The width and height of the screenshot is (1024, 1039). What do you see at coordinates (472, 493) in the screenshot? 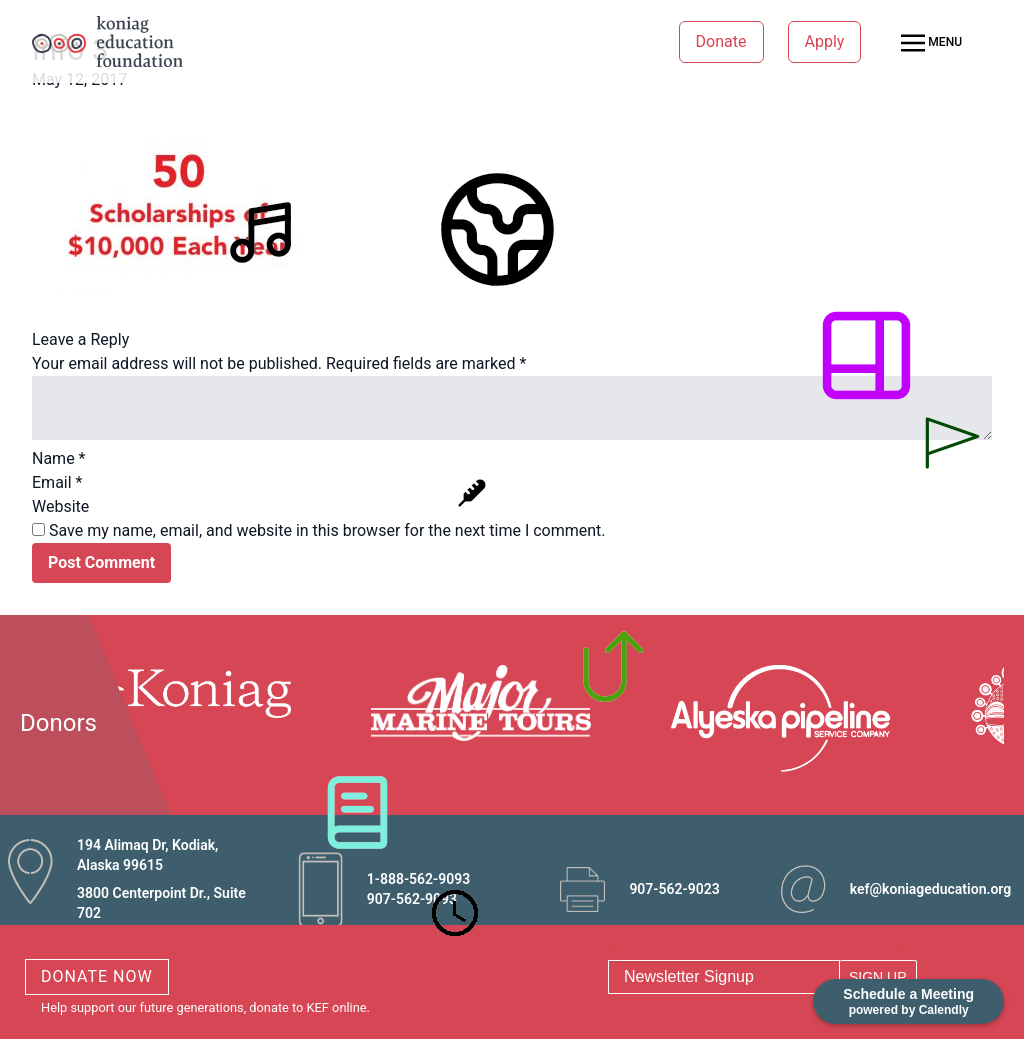
I see `view current temperature` at bounding box center [472, 493].